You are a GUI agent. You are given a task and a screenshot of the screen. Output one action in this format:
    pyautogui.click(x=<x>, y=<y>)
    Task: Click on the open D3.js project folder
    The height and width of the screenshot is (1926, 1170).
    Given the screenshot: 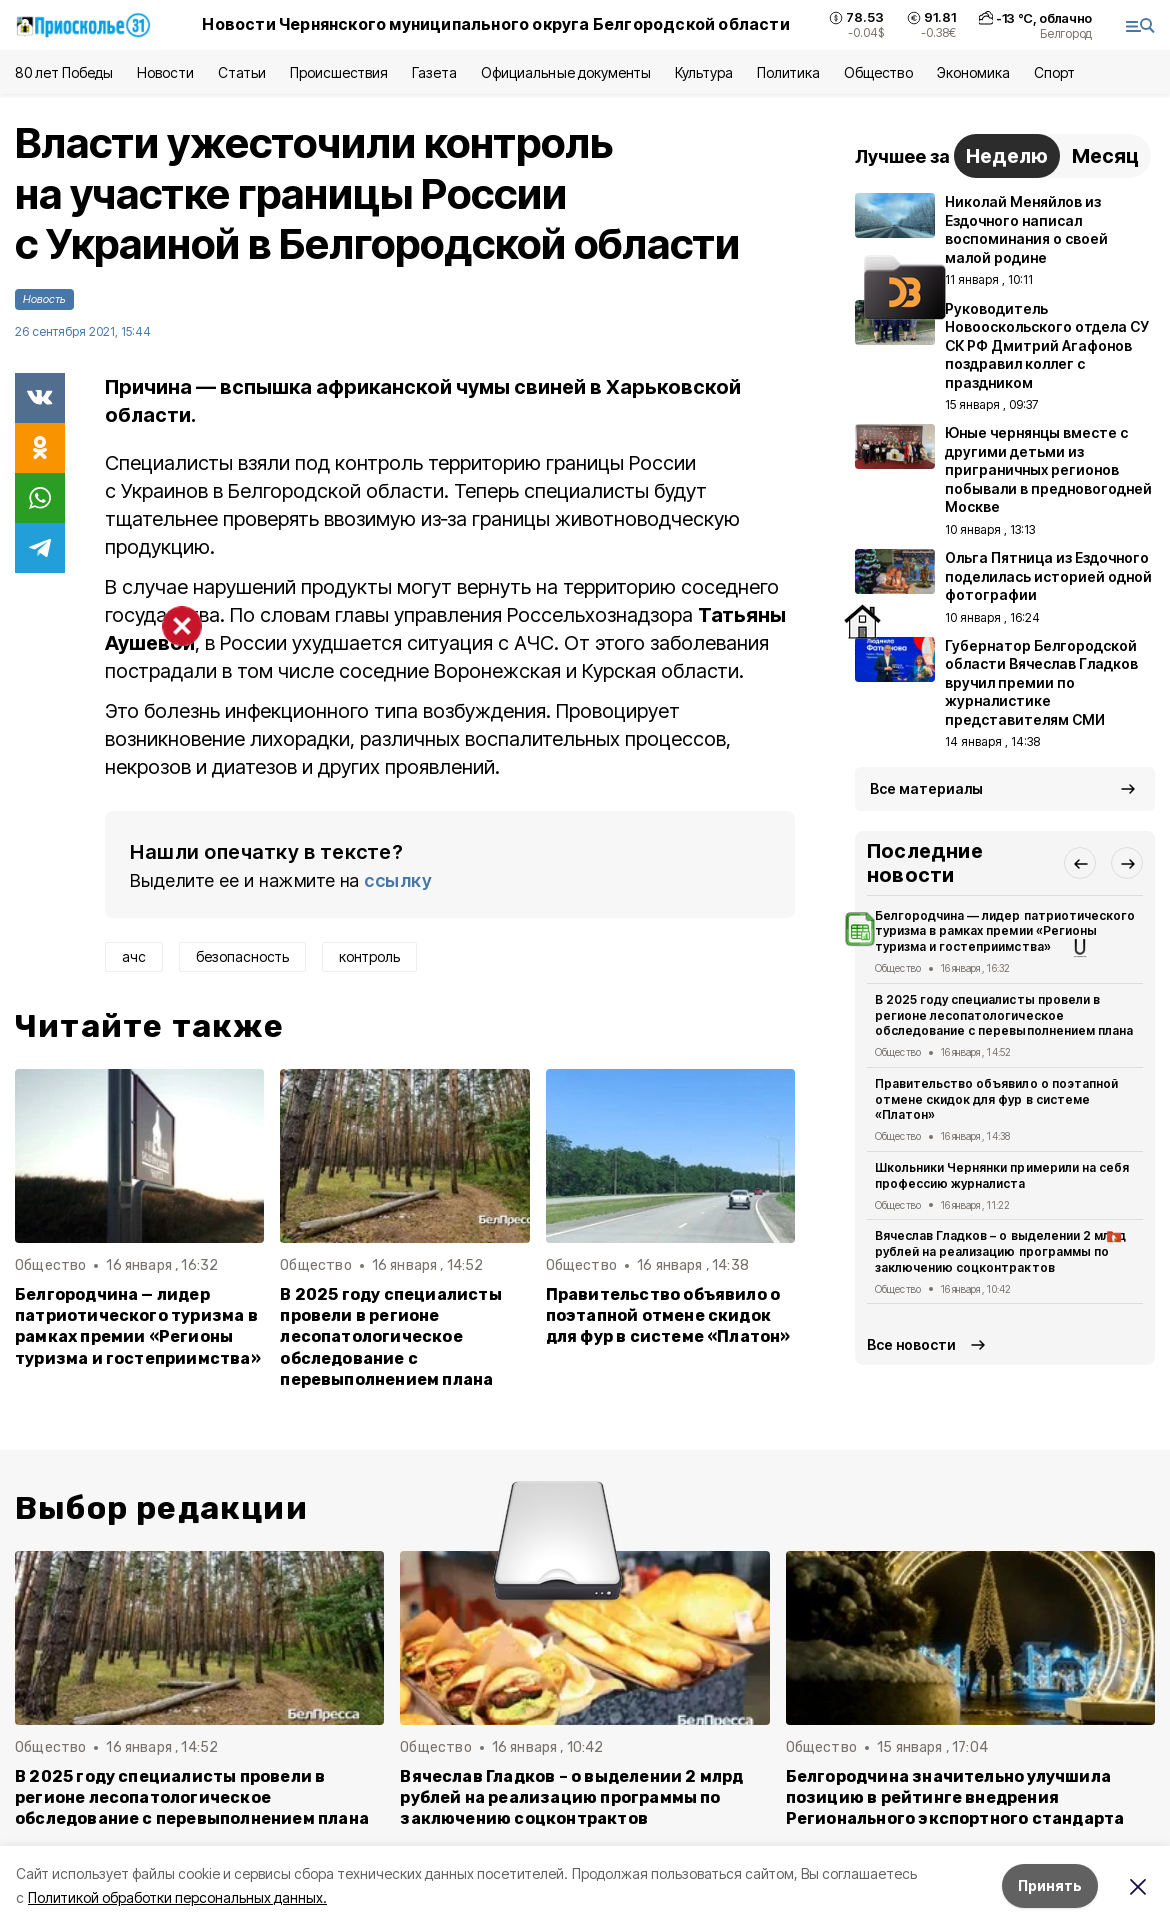 What is the action you would take?
    pyautogui.click(x=904, y=289)
    